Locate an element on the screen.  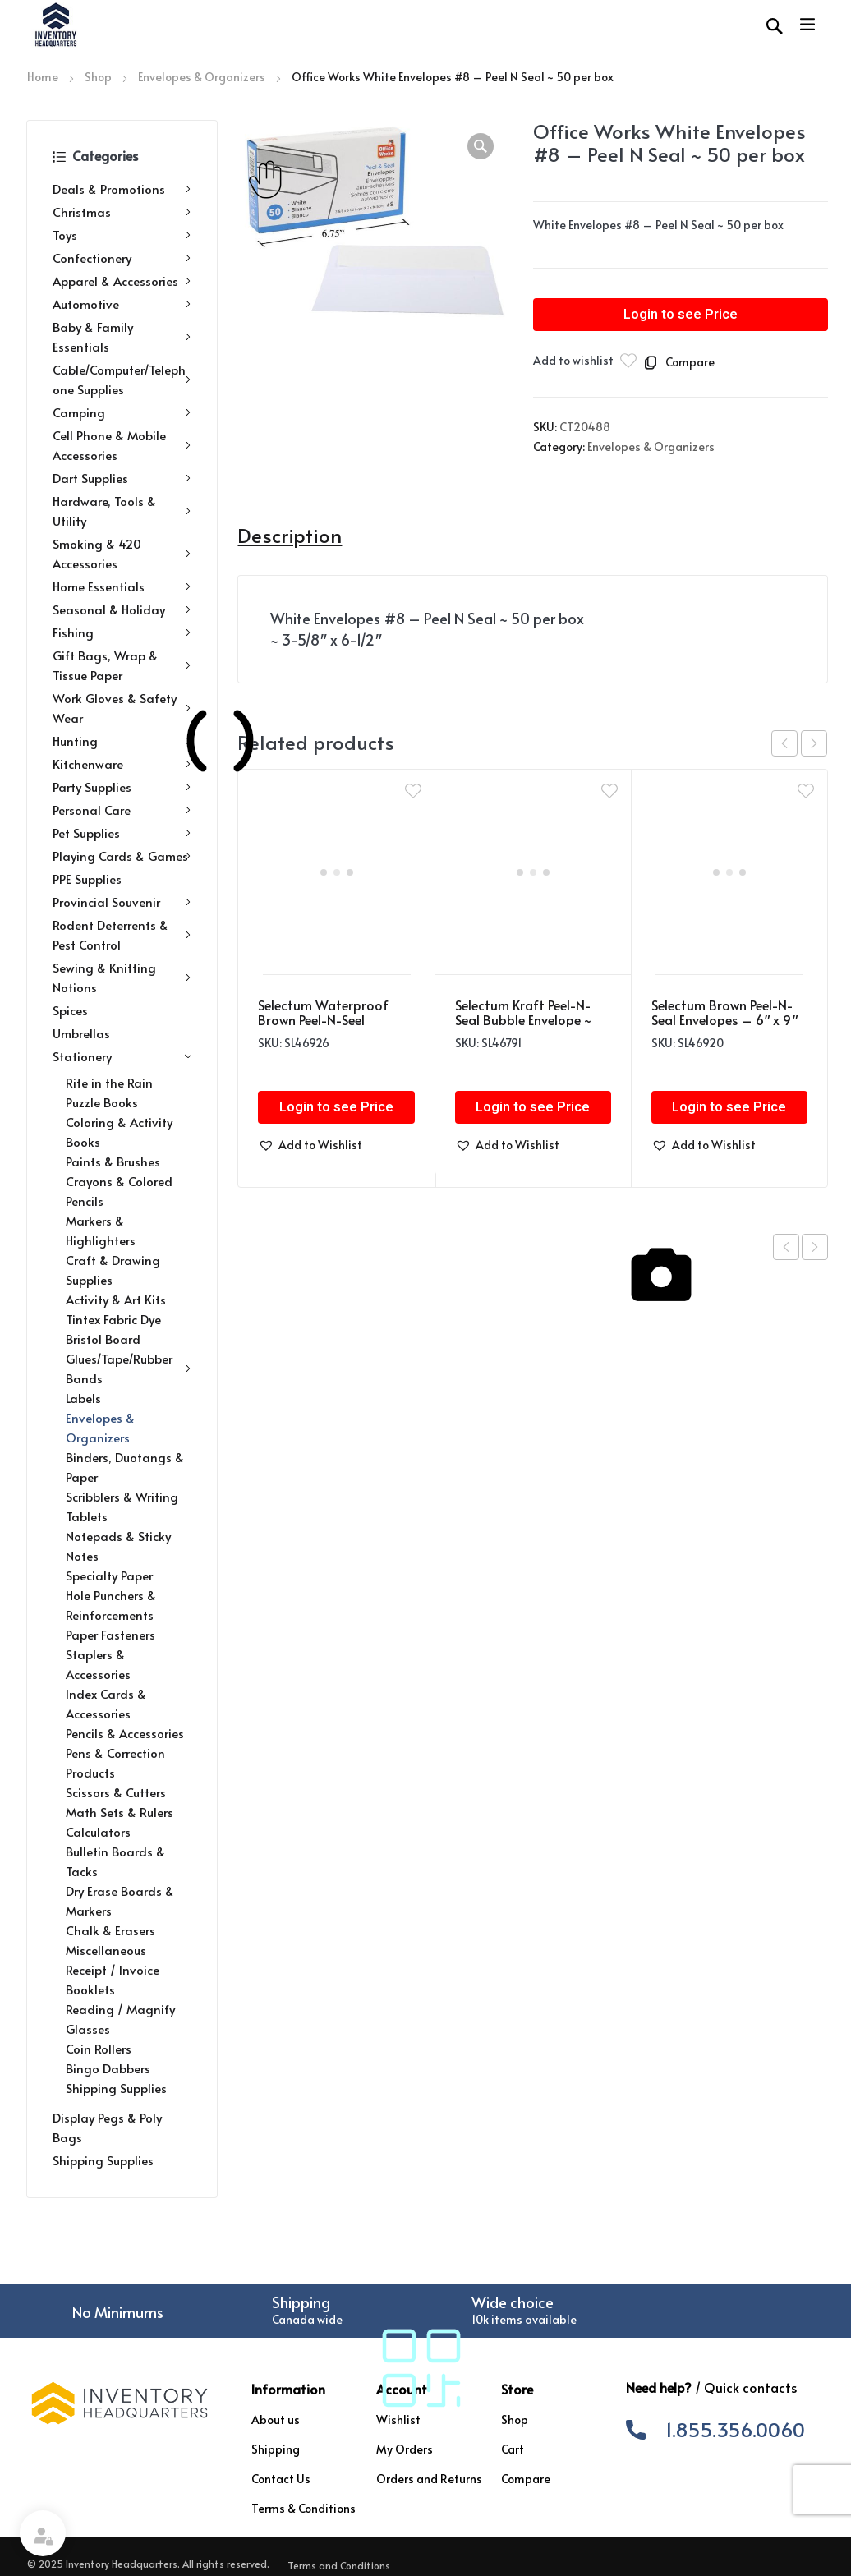
scan or generate a qr code is located at coordinates (421, 2368).